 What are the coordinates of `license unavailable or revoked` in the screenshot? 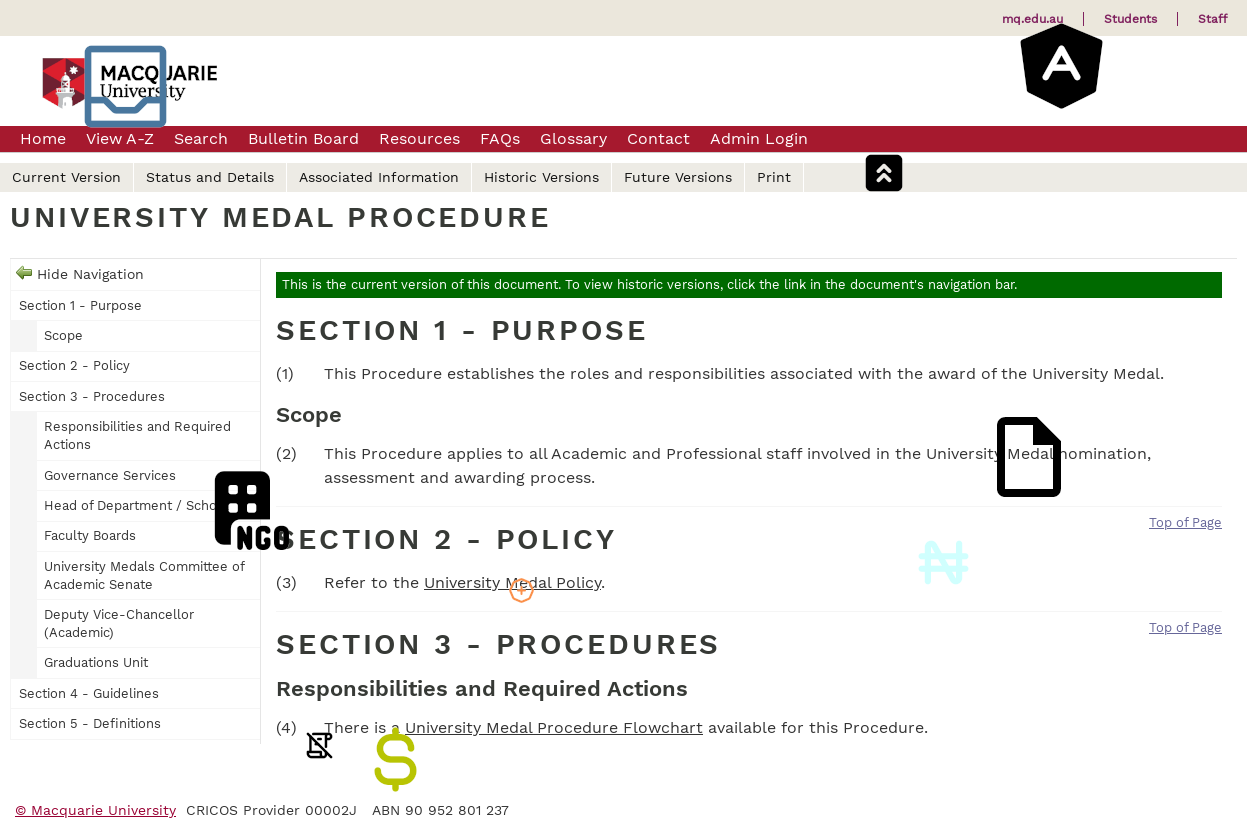 It's located at (319, 745).